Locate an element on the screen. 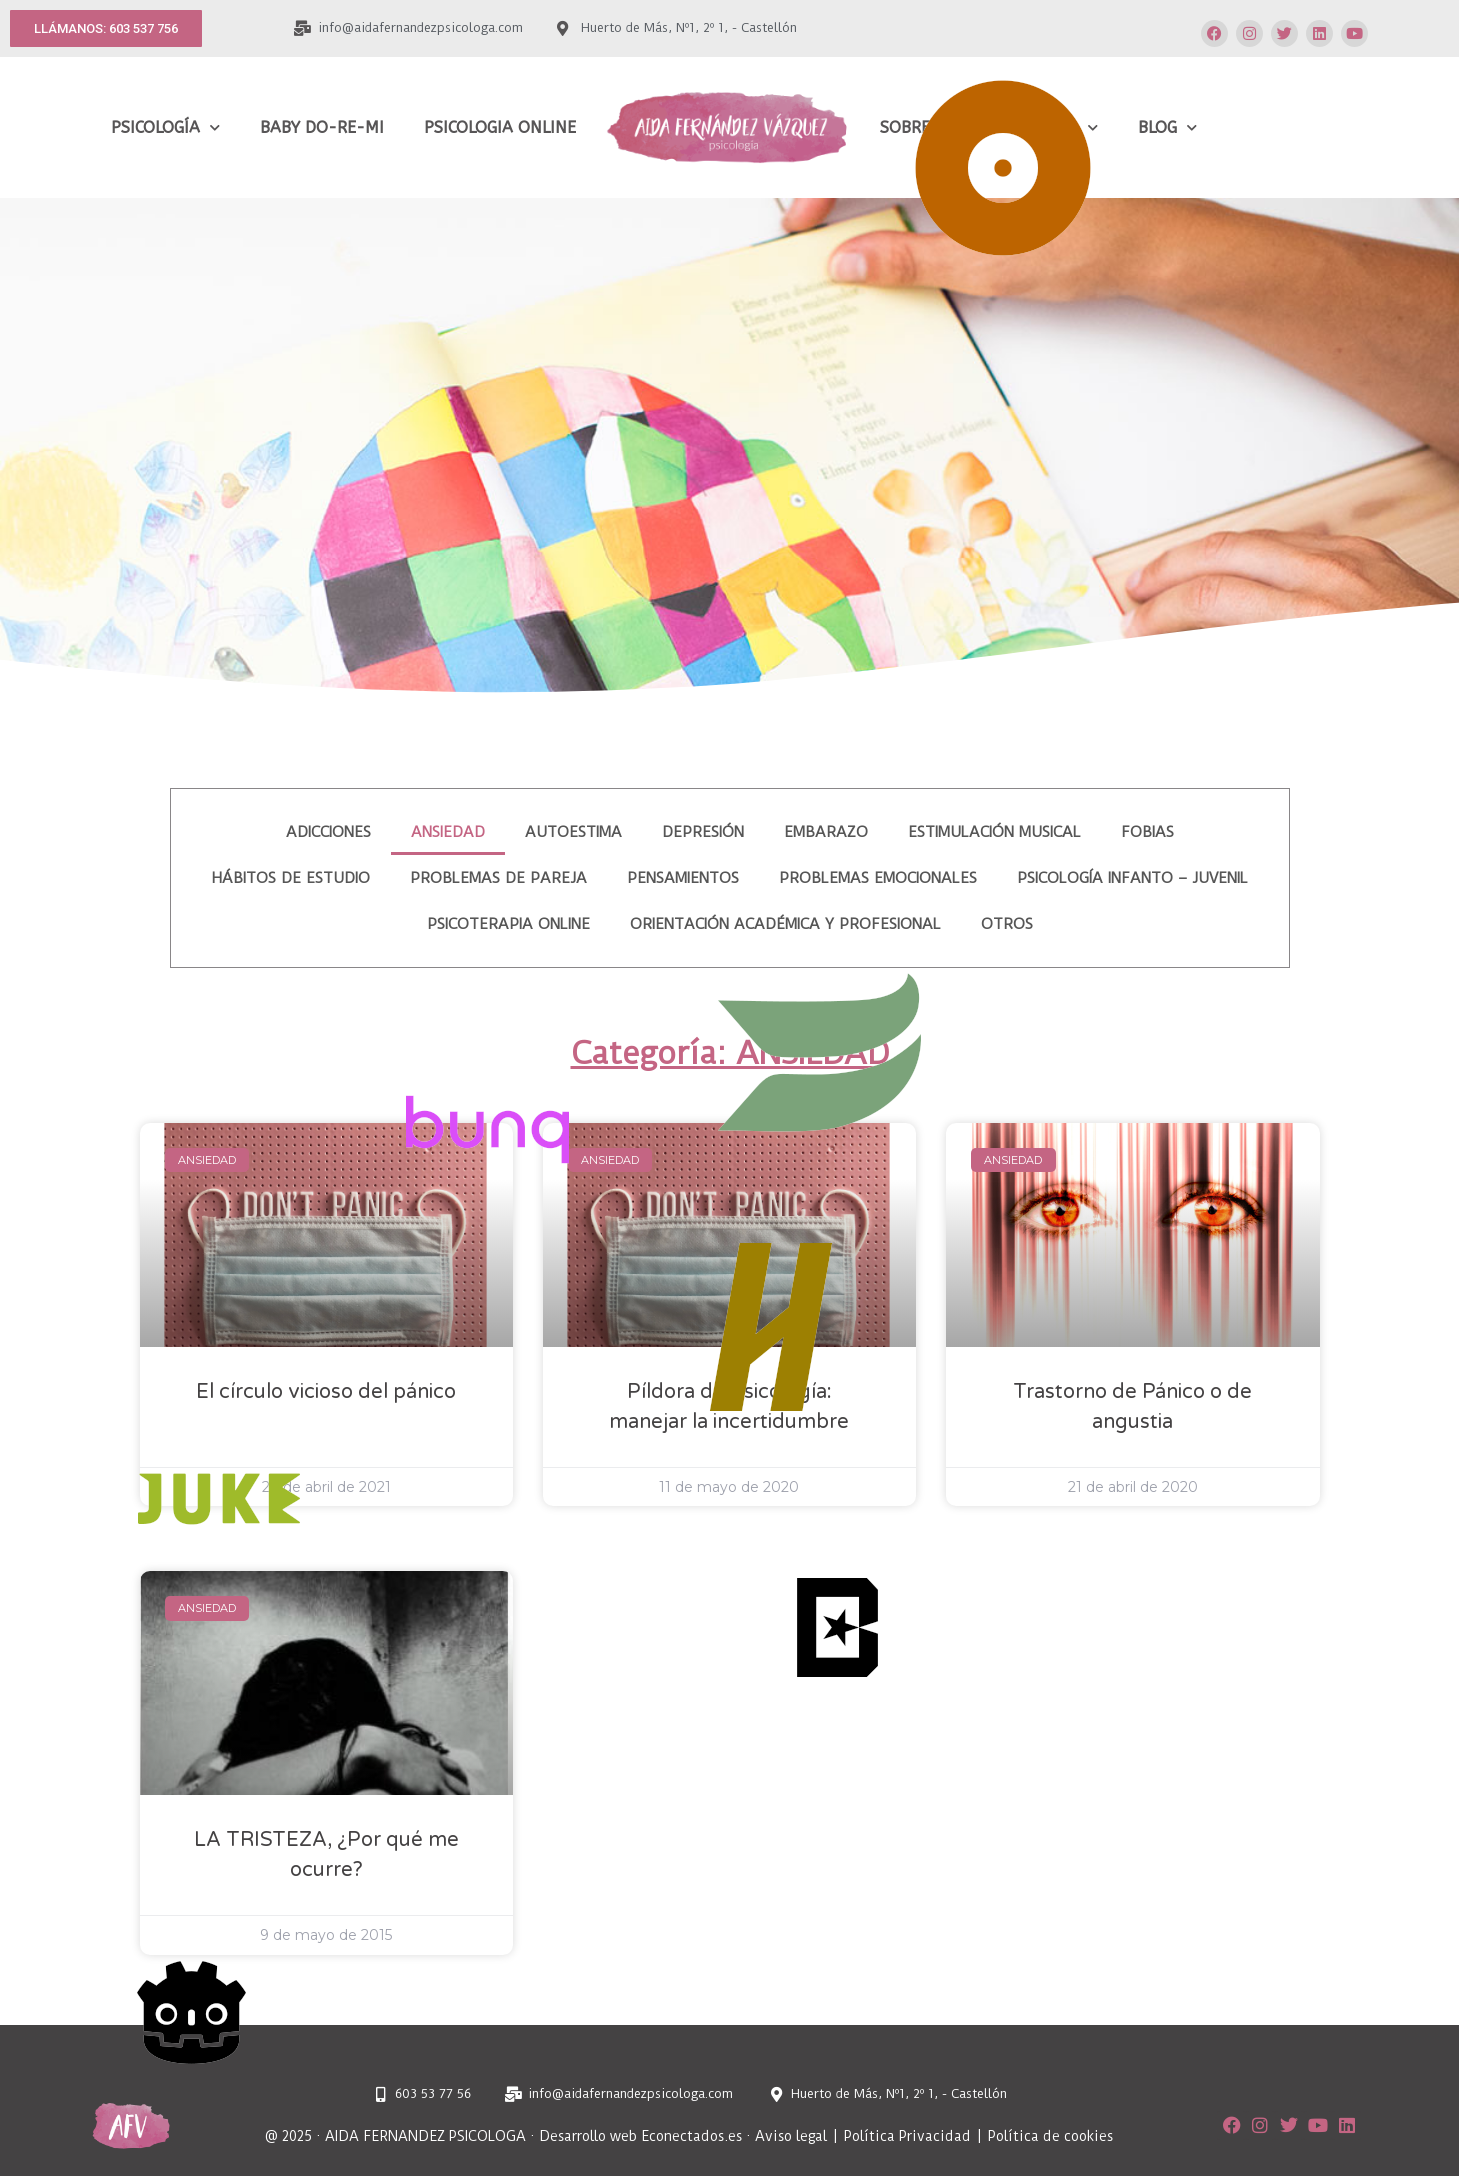  handshake app or platform logo is located at coordinates (771, 1327).